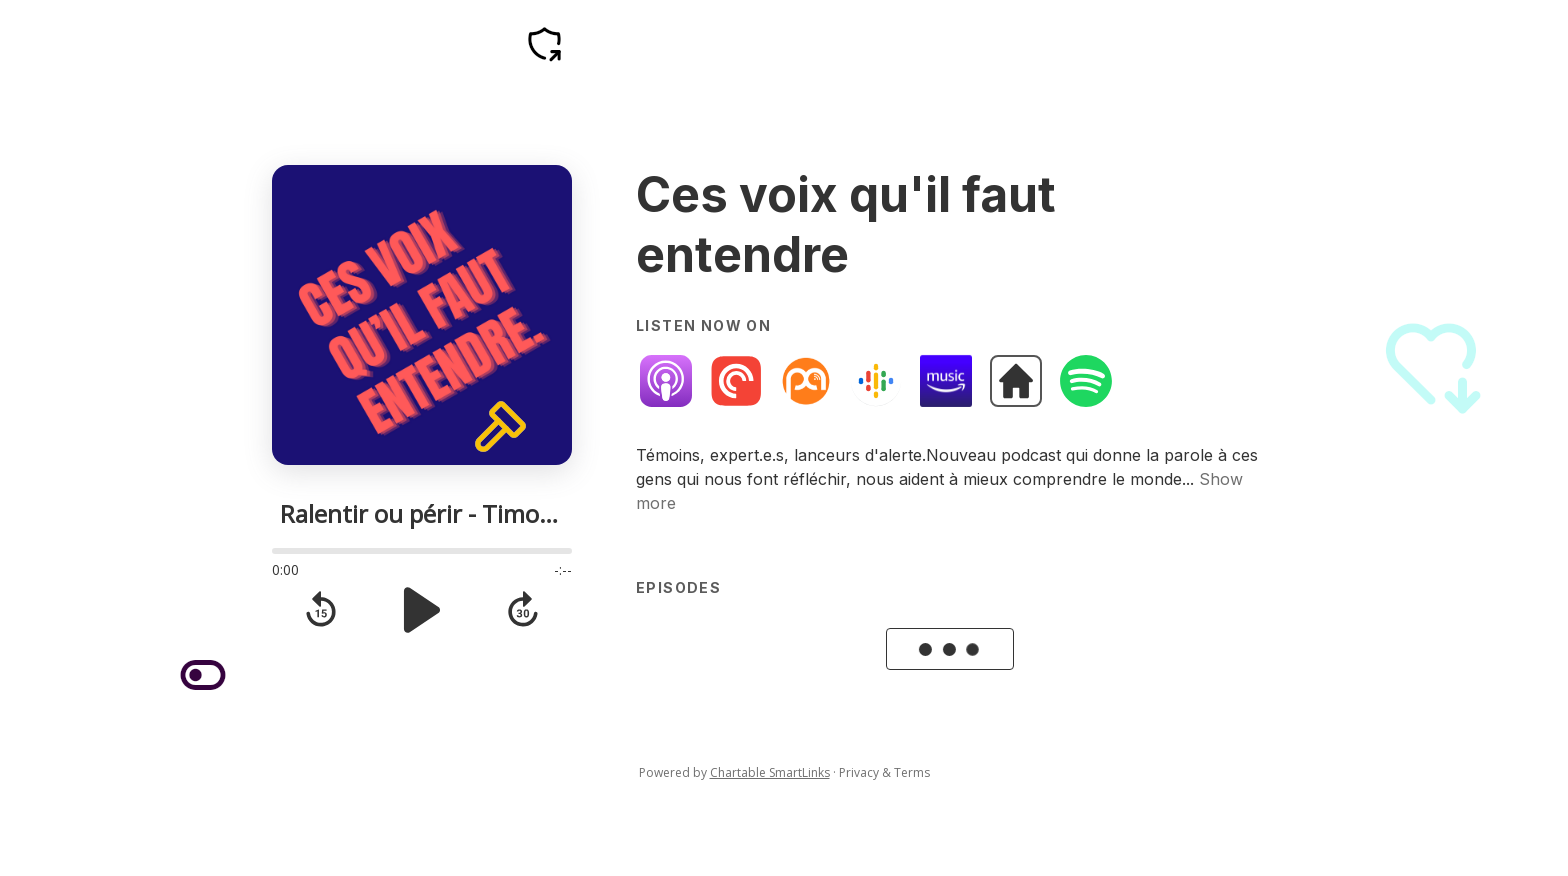  What do you see at coordinates (544, 43) in the screenshot?
I see `share security settings or permissions` at bounding box center [544, 43].